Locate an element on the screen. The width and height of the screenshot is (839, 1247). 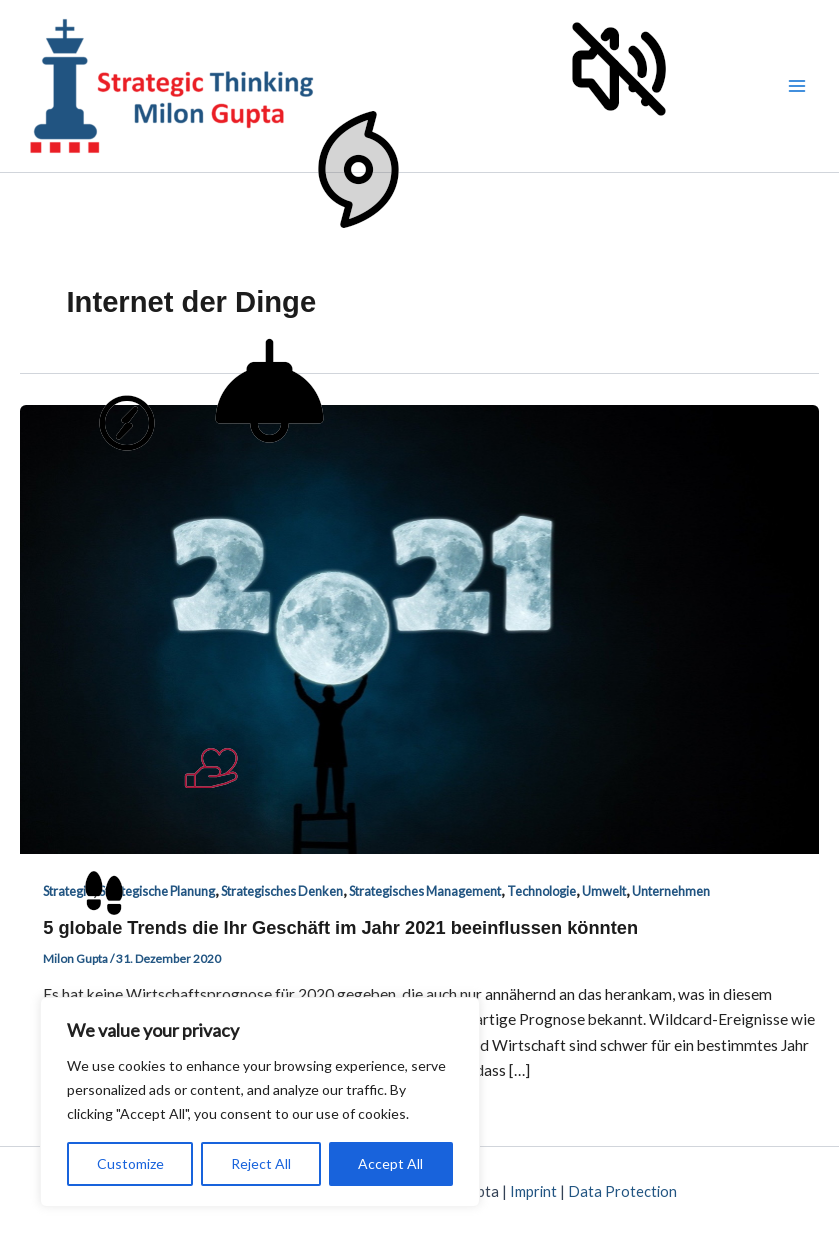
donate or make a charitable contribution is located at coordinates (213, 769).